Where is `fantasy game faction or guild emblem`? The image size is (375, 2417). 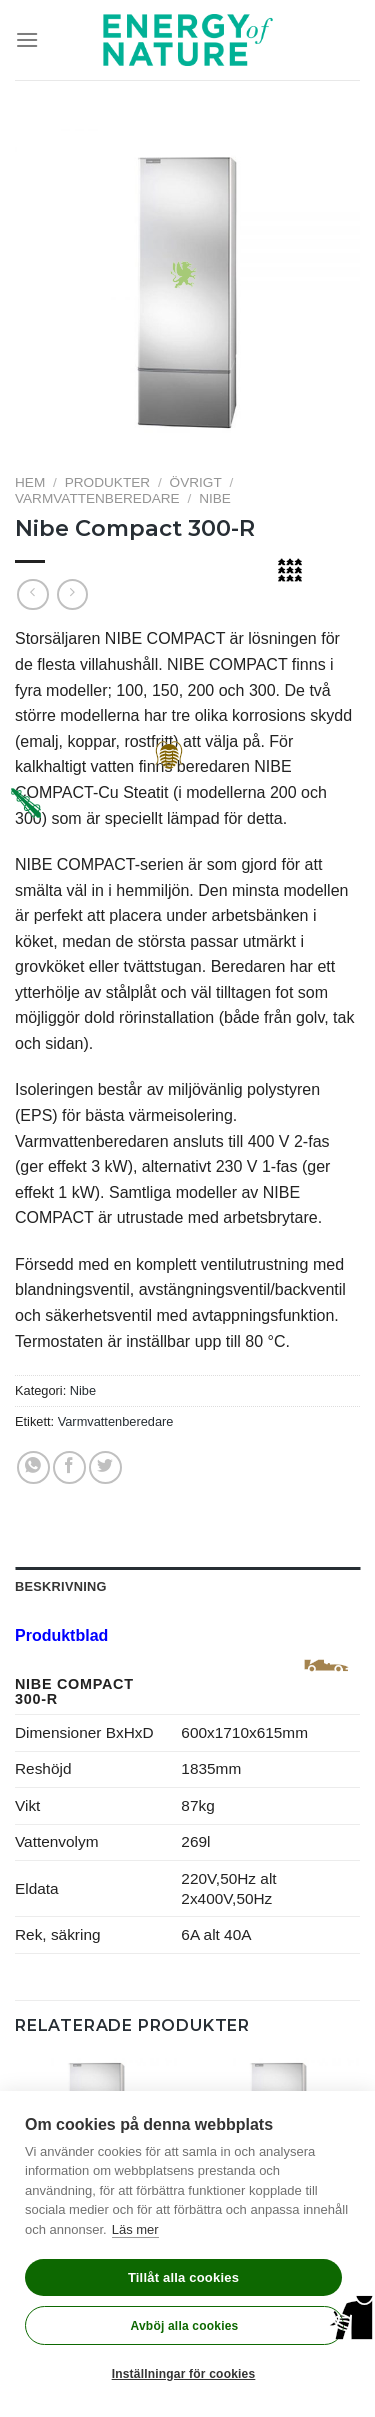 fantasy game faction or guild emblem is located at coordinates (183, 274).